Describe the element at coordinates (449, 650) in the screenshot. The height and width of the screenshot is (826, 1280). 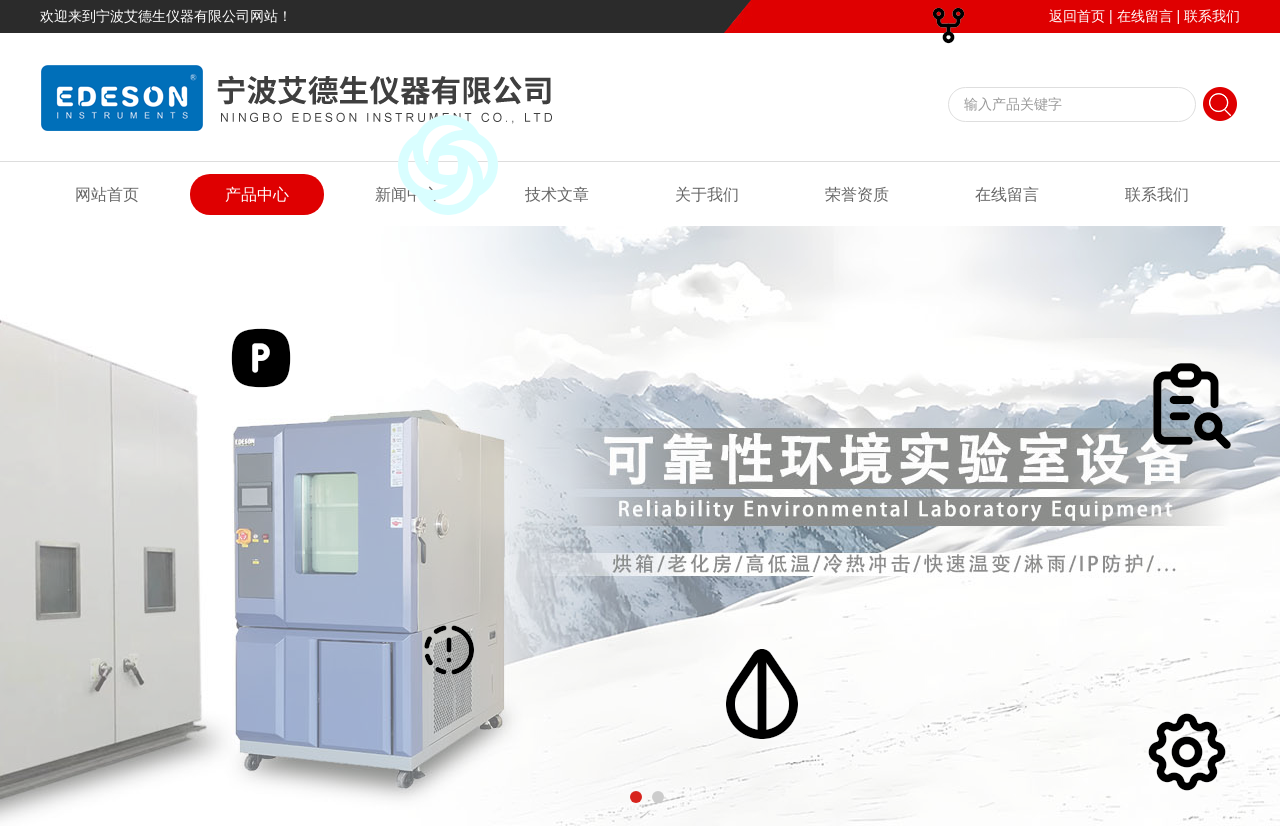
I see `indicates a task in progress with a warning or issue` at that location.